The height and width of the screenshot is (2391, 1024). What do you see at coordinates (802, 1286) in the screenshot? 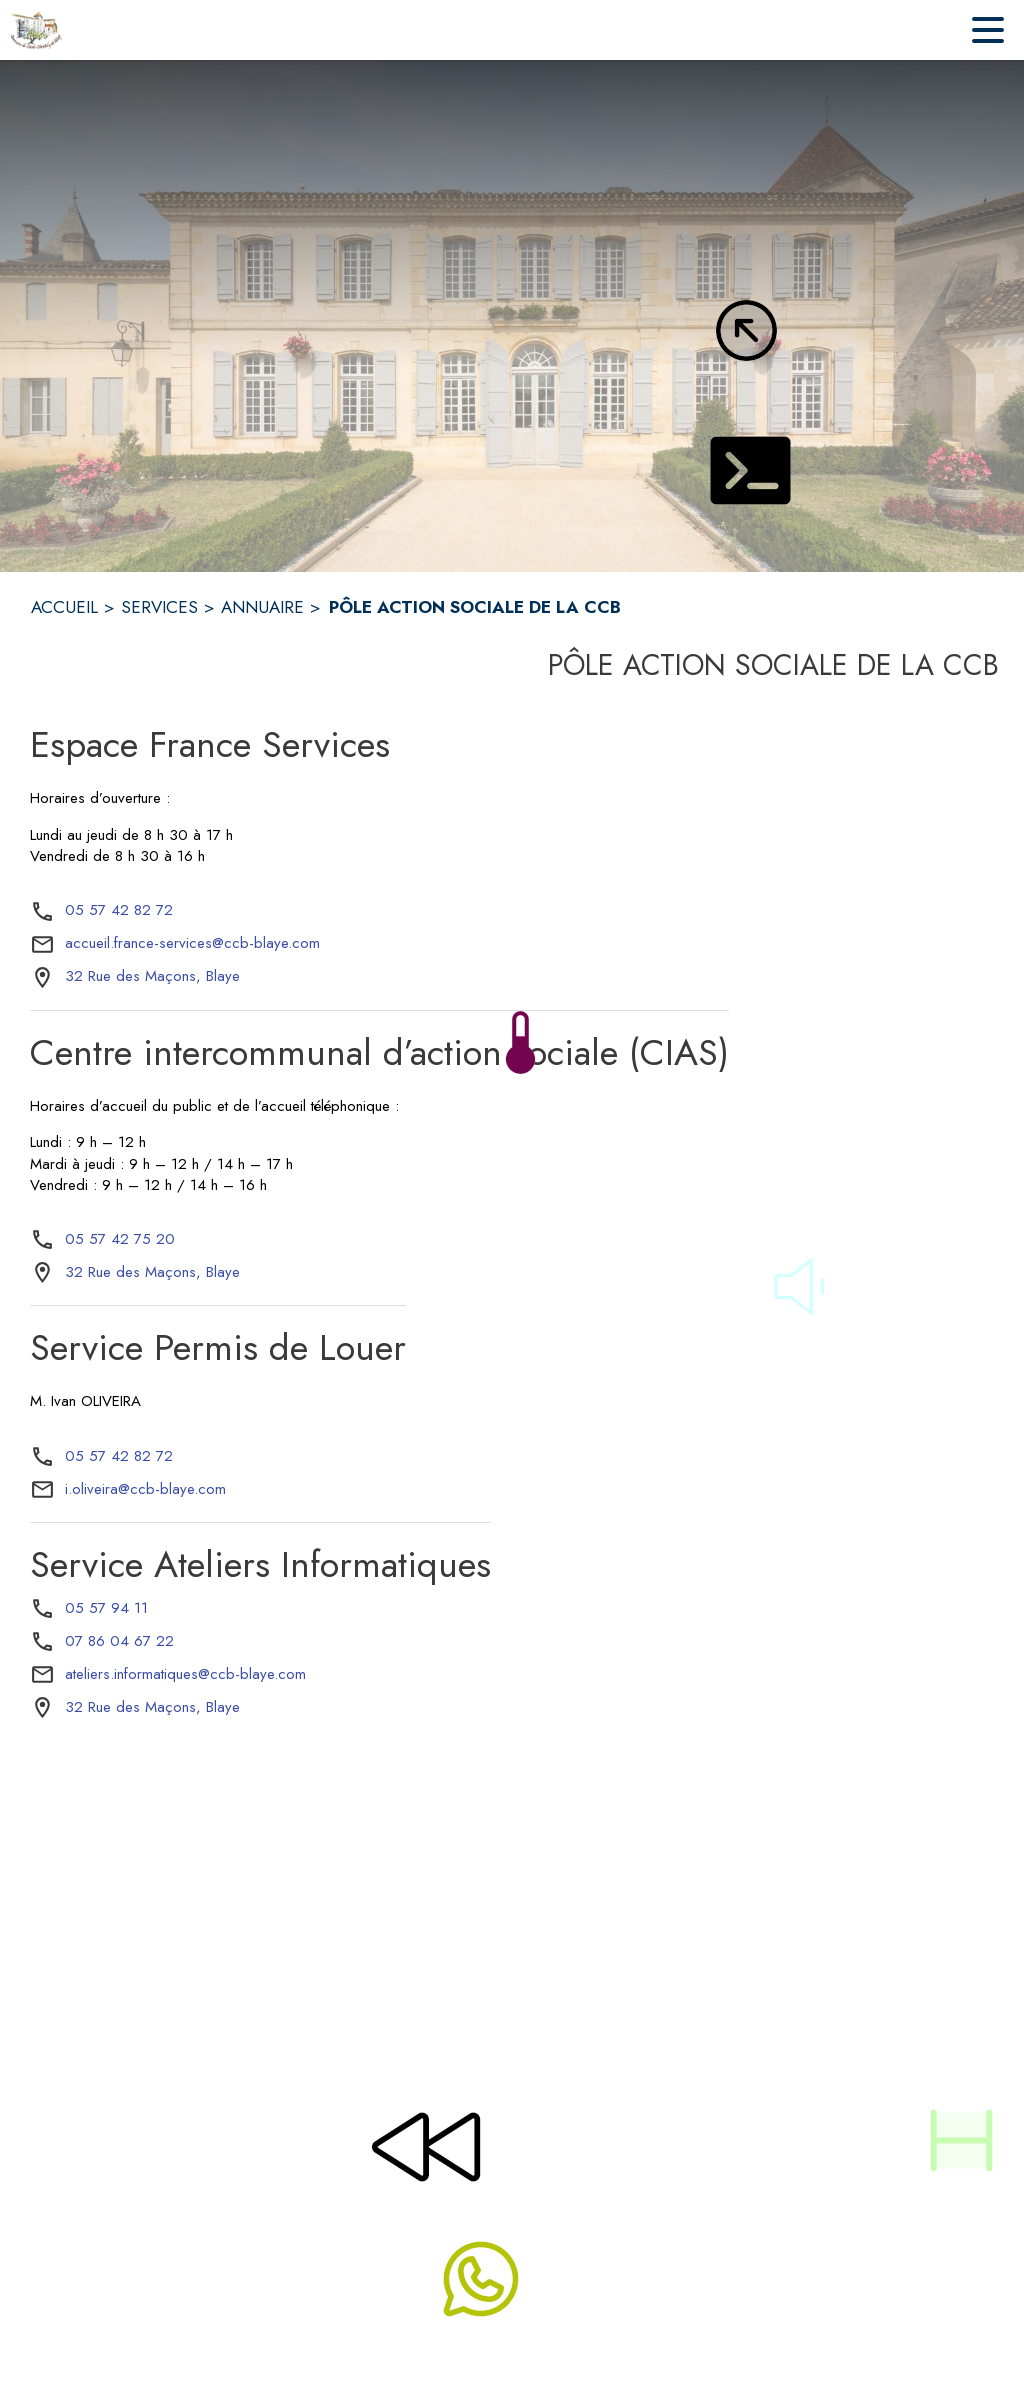
I see `adjust volume to low level` at bounding box center [802, 1286].